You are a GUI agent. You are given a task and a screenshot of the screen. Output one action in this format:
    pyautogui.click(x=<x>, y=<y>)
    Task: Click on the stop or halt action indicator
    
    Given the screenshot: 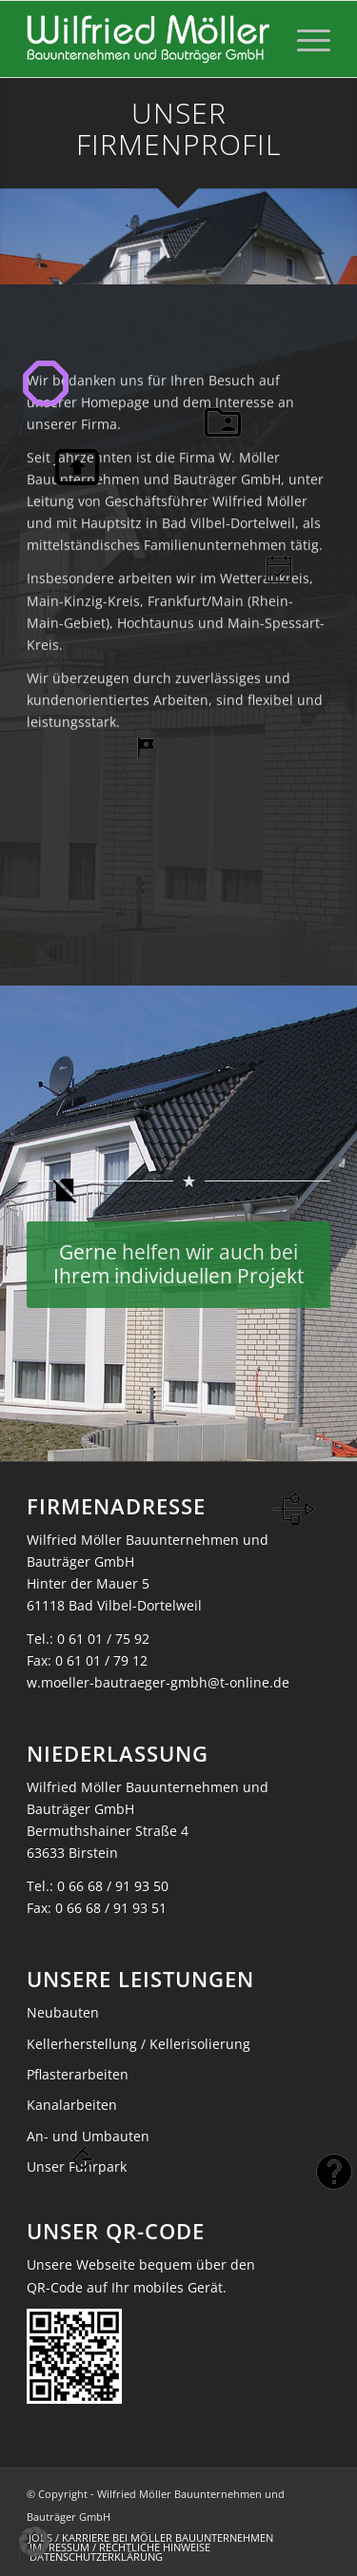 What is the action you would take?
    pyautogui.click(x=46, y=383)
    